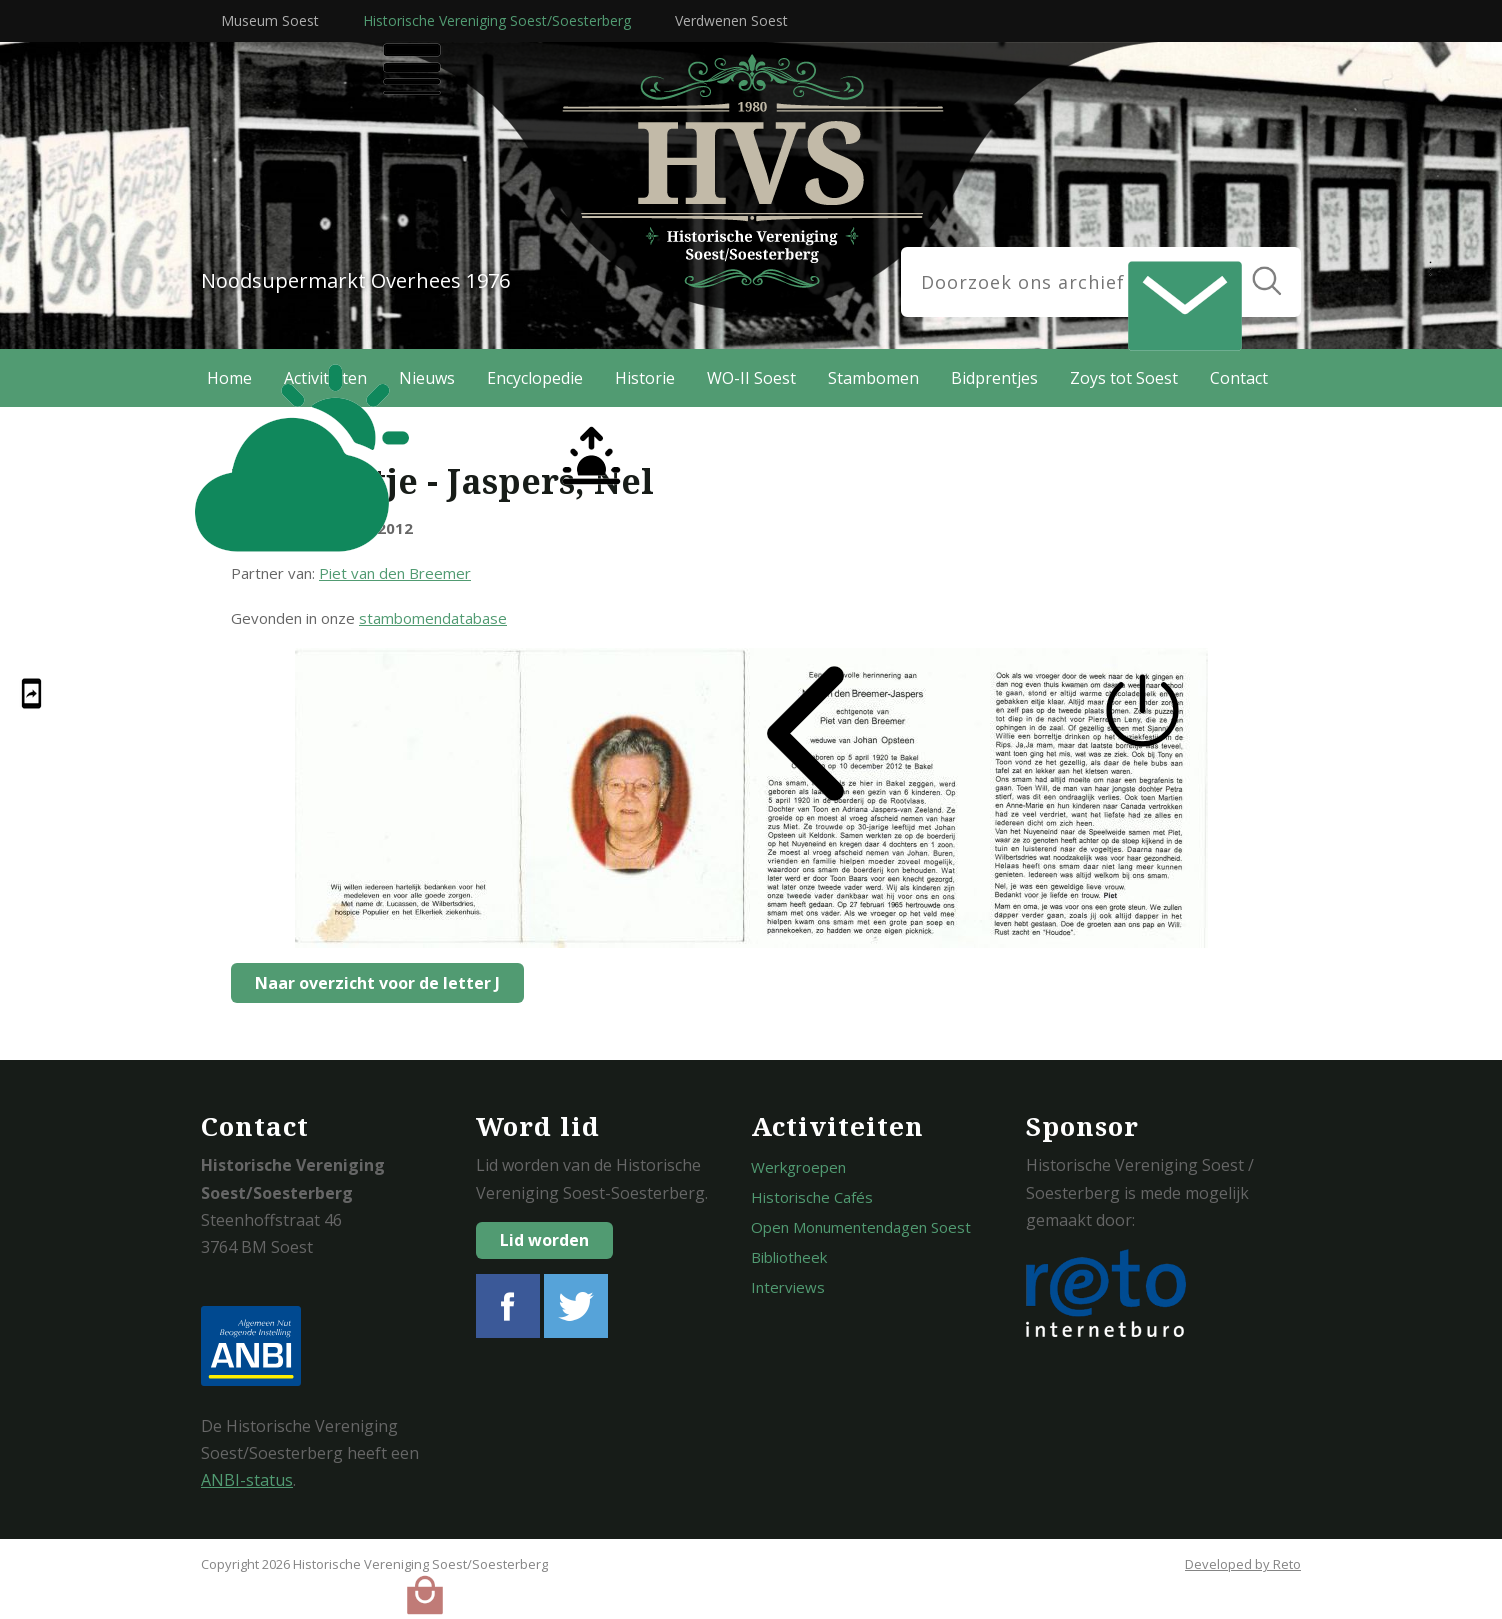  I want to click on turn off or shut down the device, so click(1142, 710).